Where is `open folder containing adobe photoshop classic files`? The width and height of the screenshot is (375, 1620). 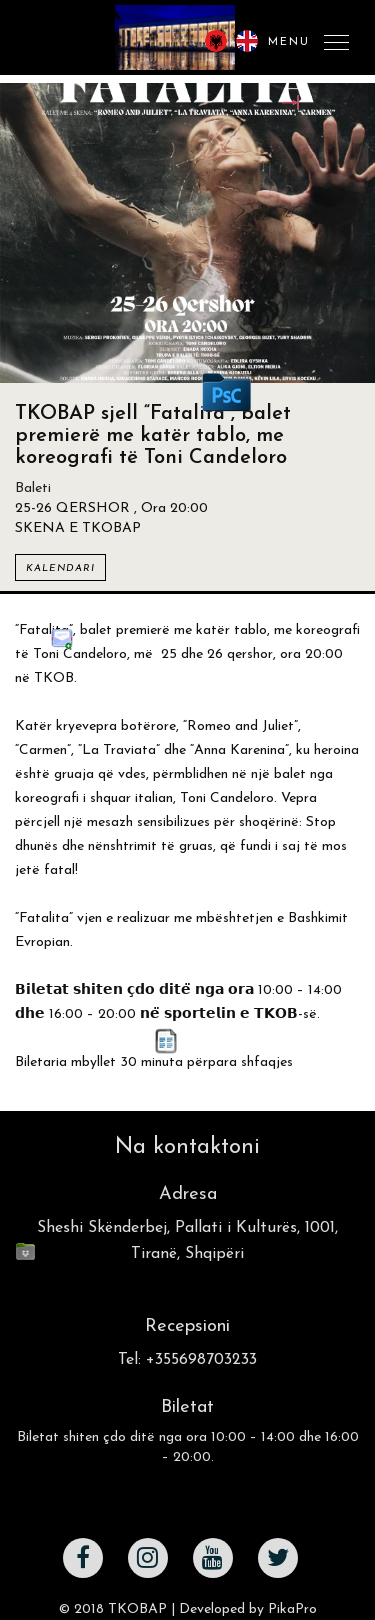 open folder containing adobe photoshop classic files is located at coordinates (226, 393).